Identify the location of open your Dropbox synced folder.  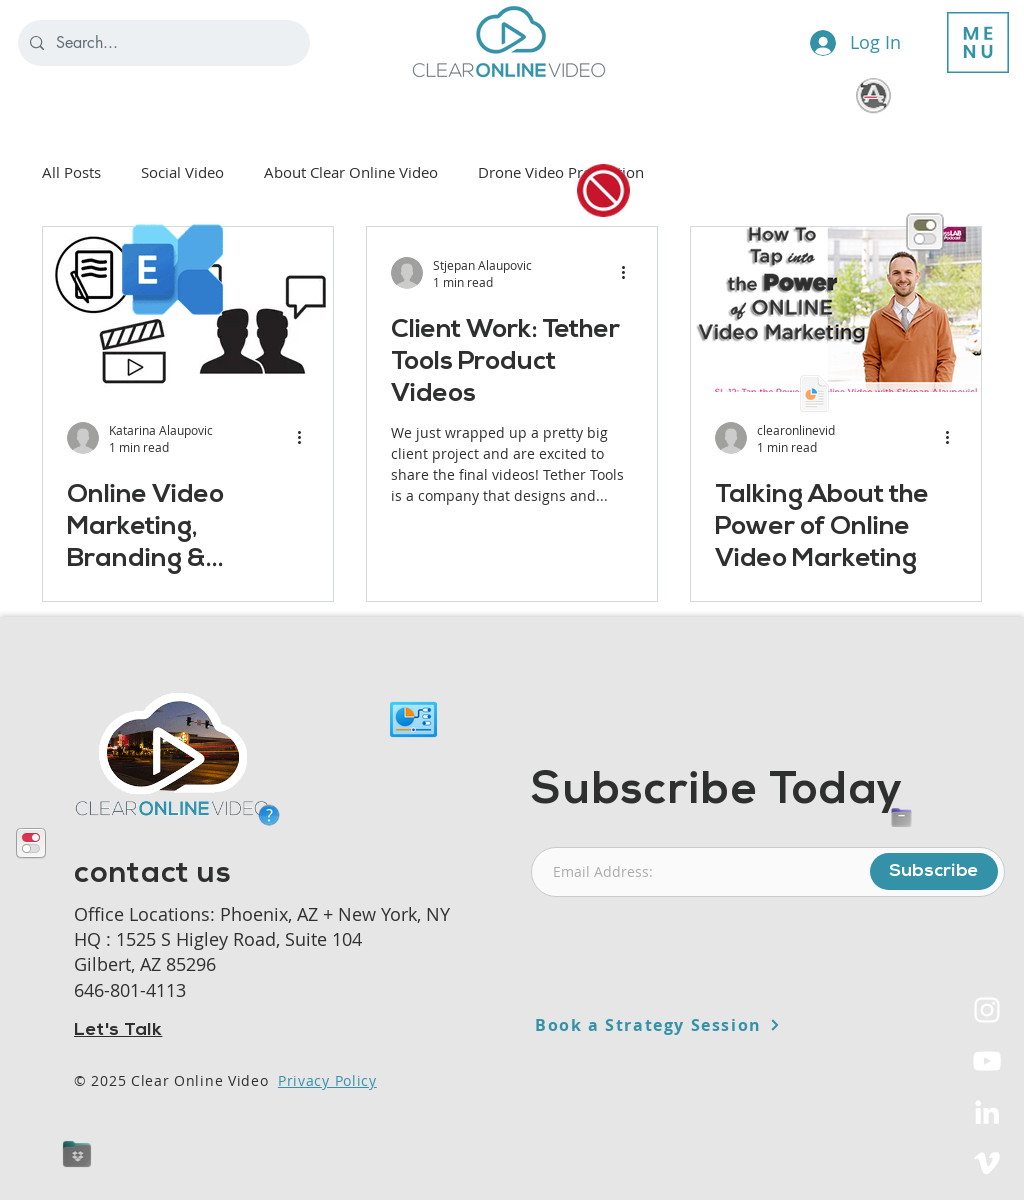
(77, 1154).